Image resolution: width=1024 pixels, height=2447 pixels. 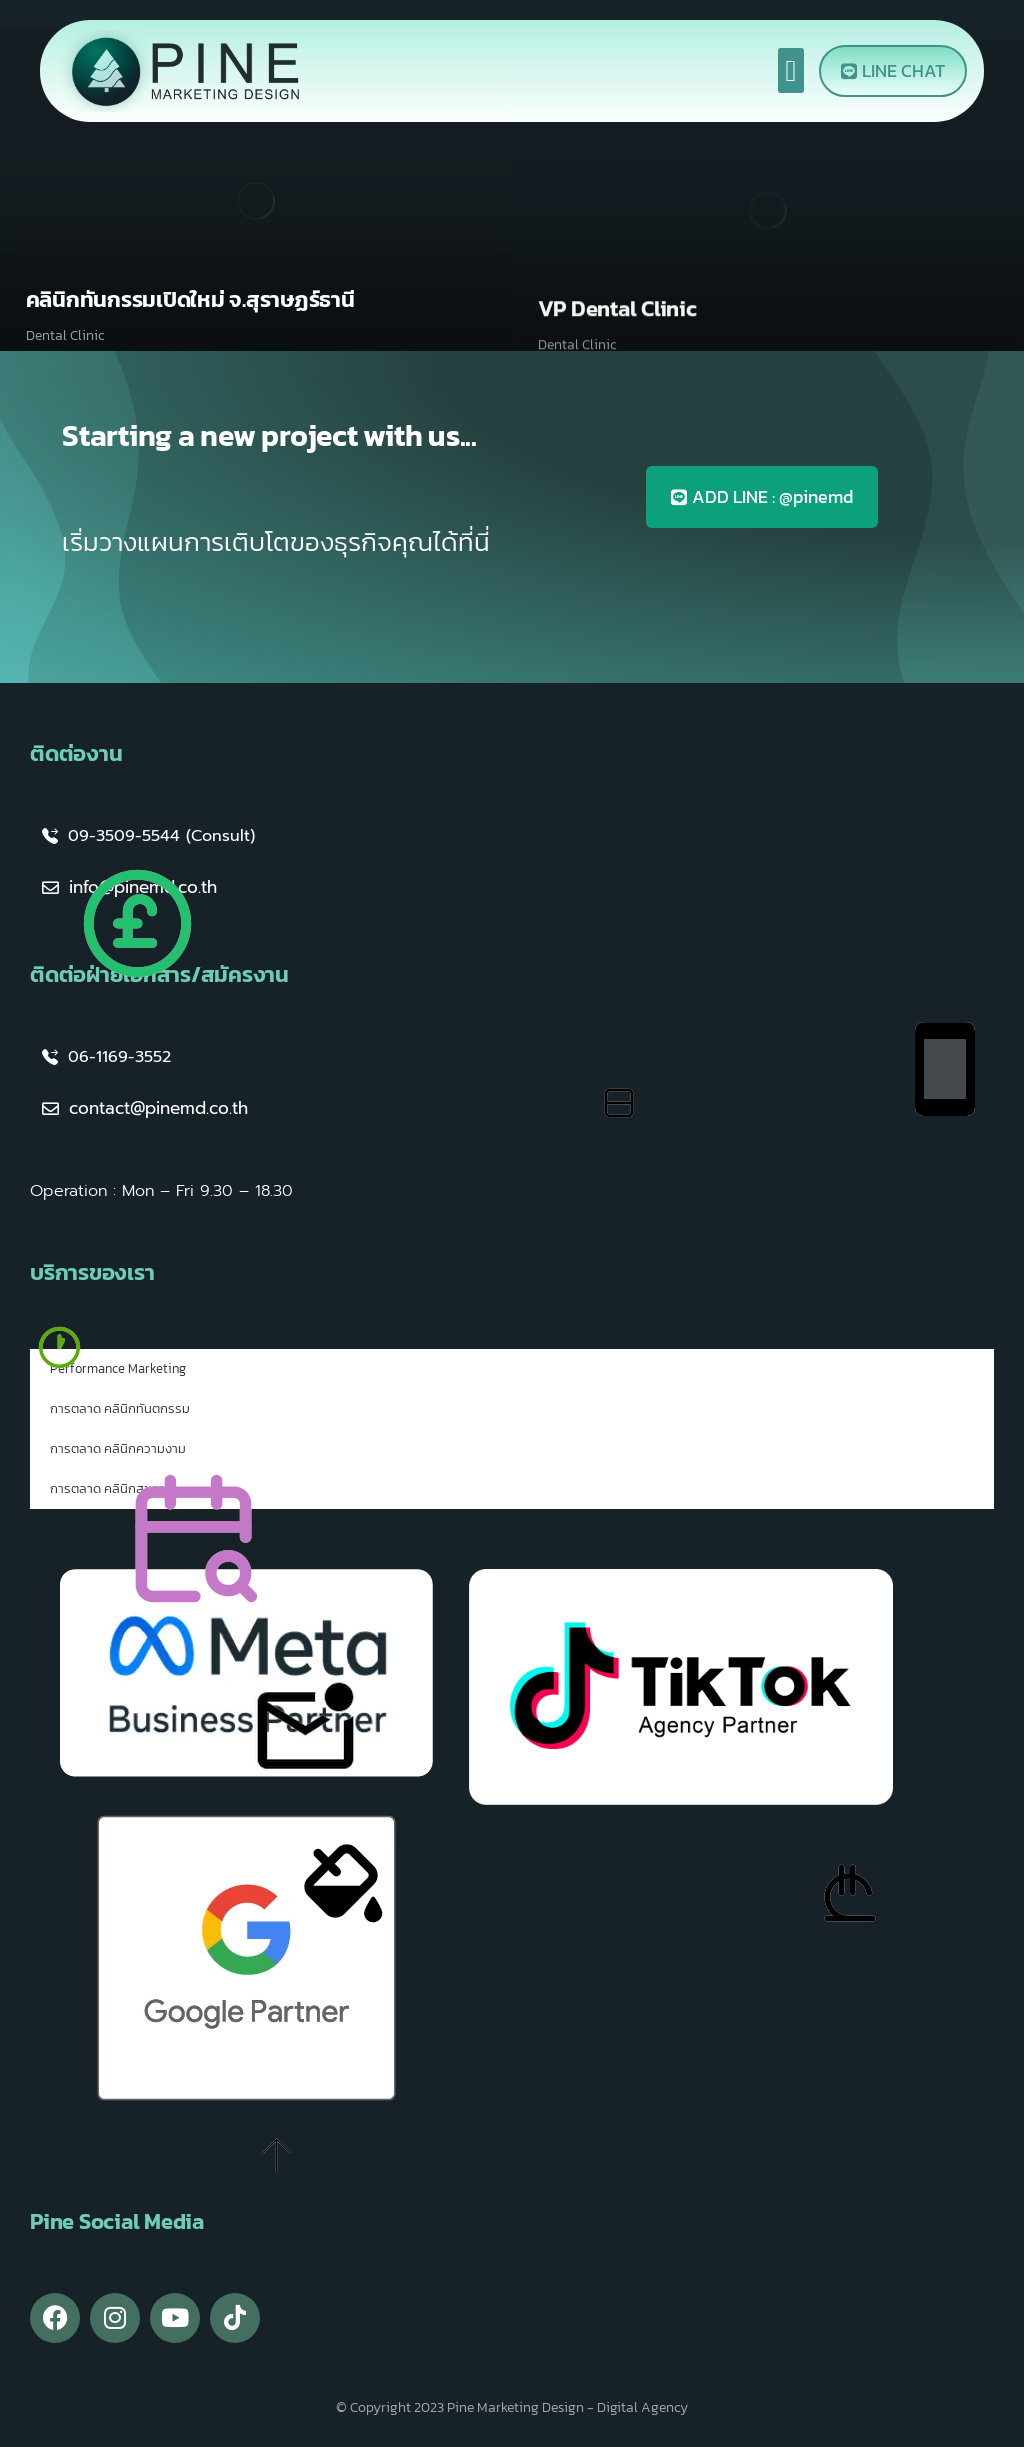 What do you see at coordinates (137, 923) in the screenshot?
I see `view balance in british pounds` at bounding box center [137, 923].